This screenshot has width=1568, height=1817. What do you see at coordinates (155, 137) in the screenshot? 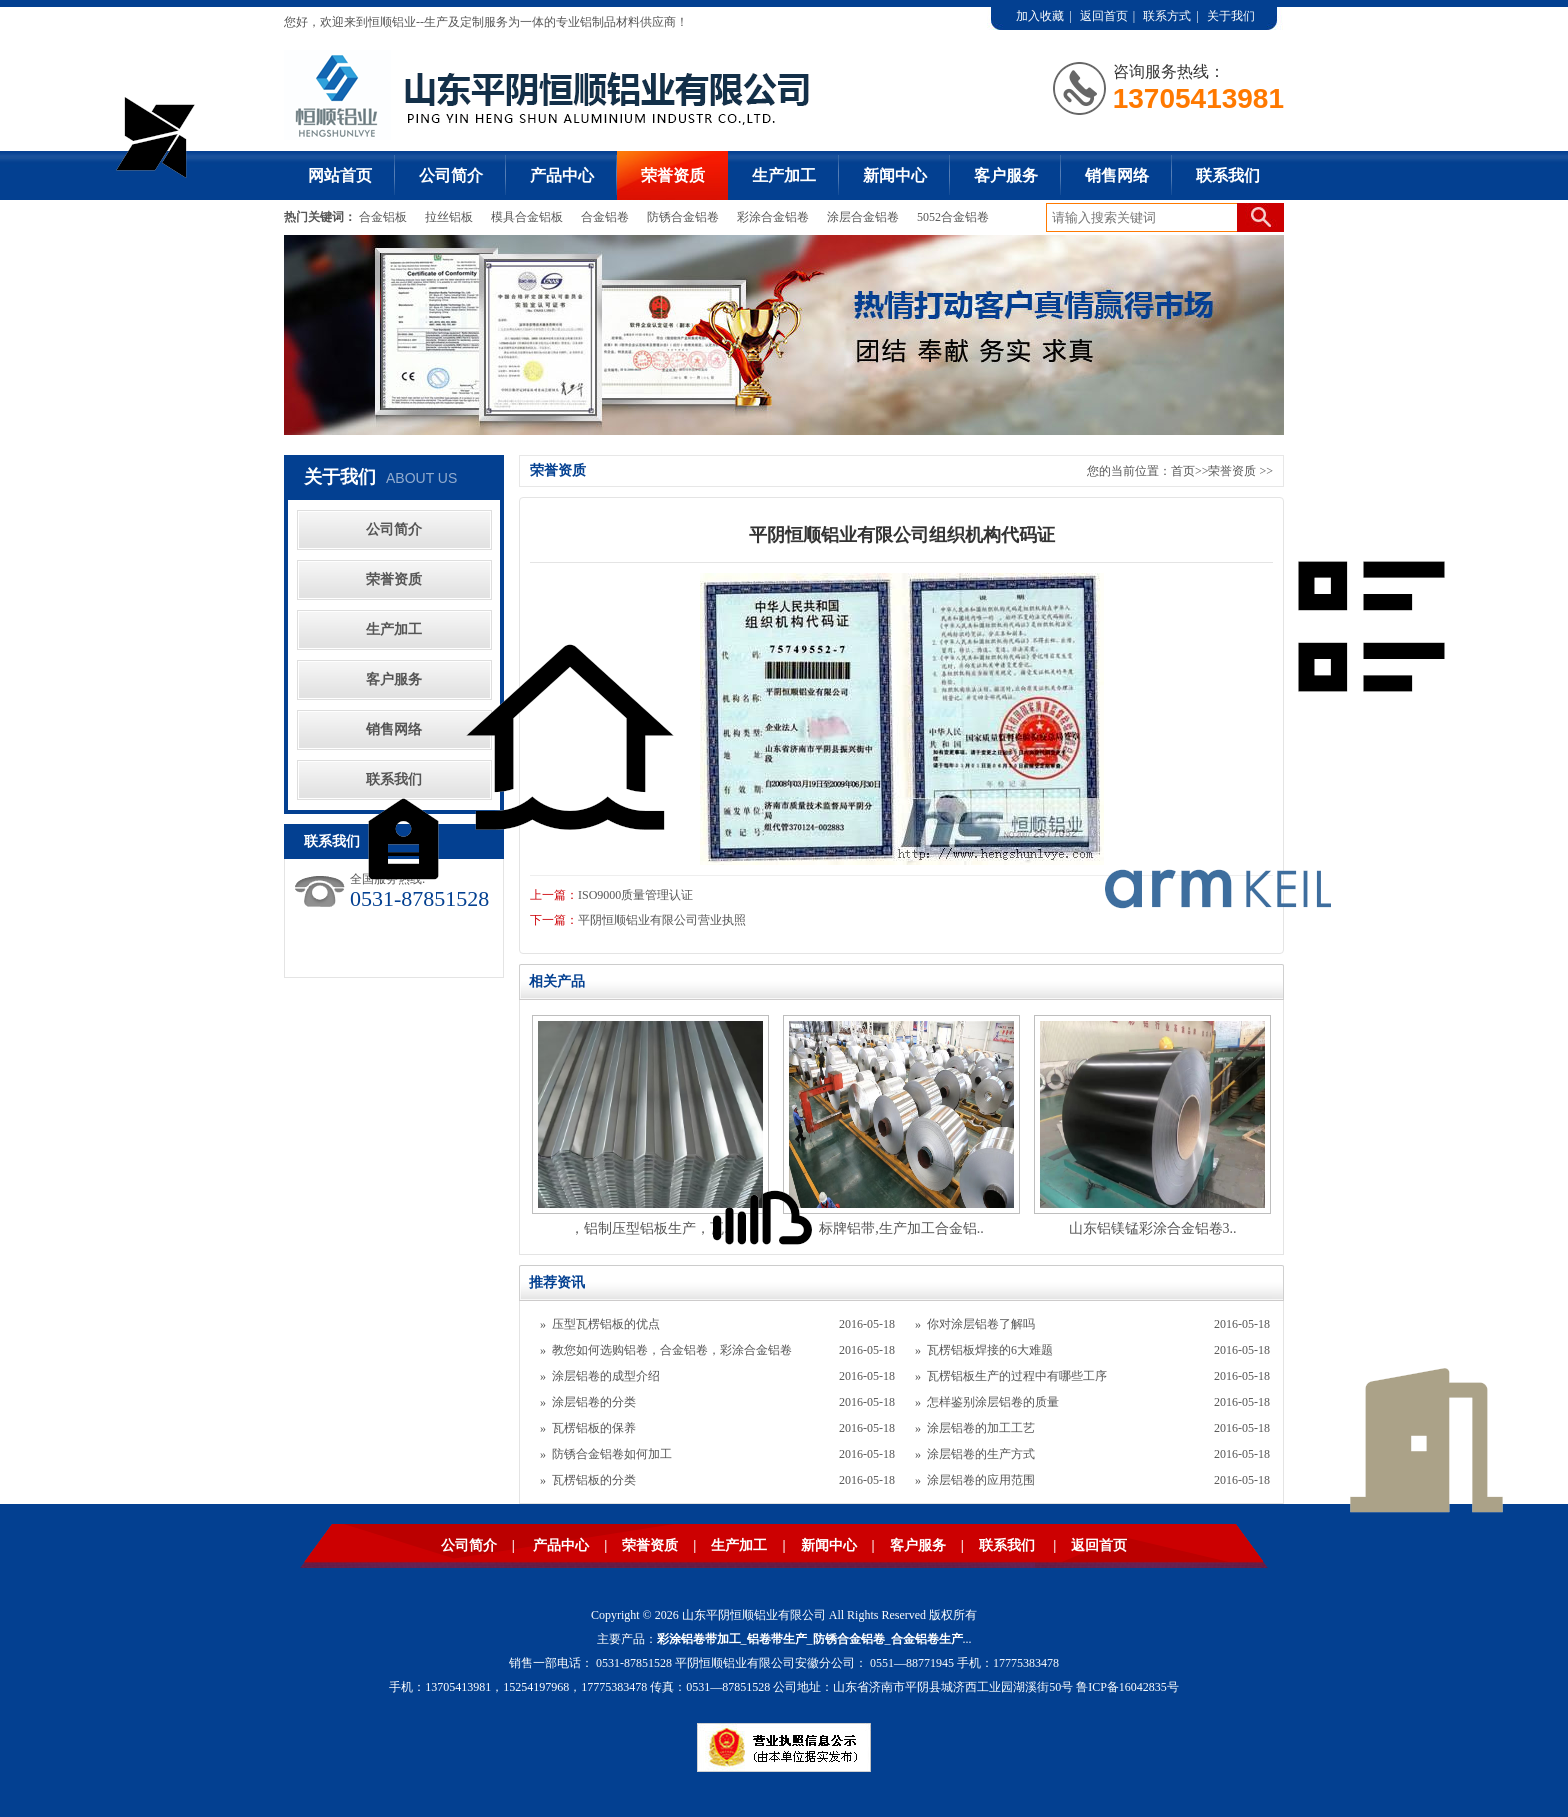
I see `link to MODX content management system` at bounding box center [155, 137].